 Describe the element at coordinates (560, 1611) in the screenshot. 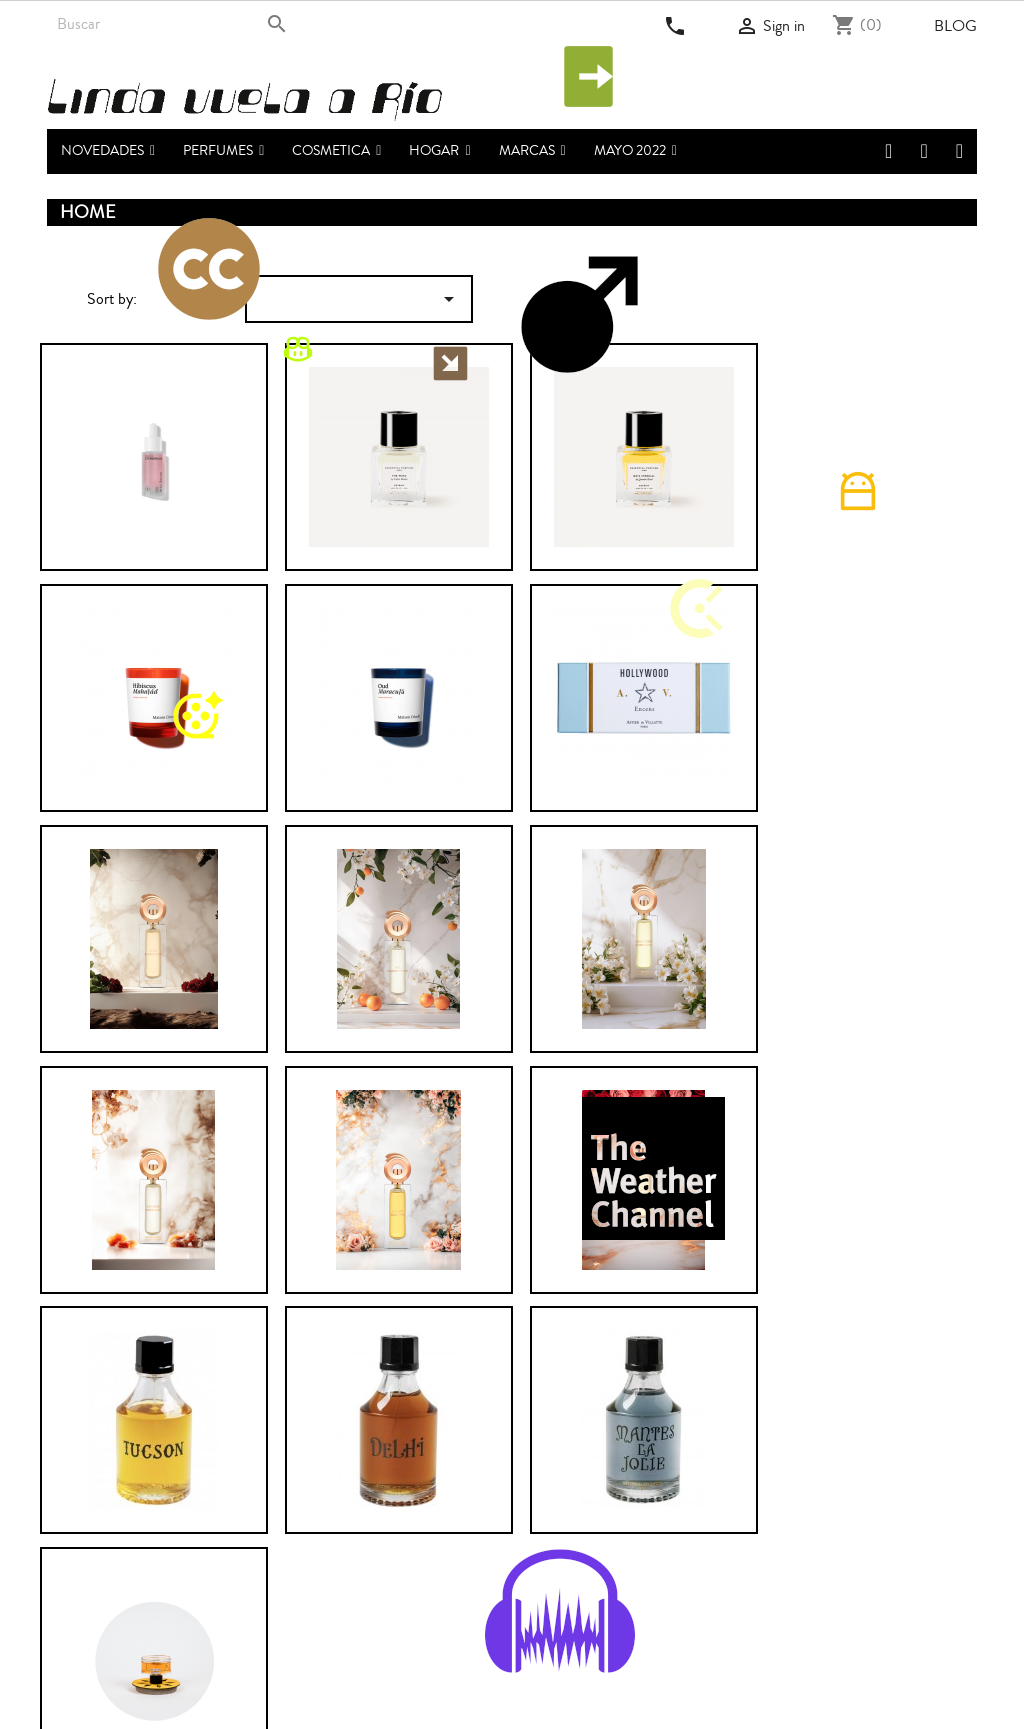

I see `open audacity audio editor` at that location.